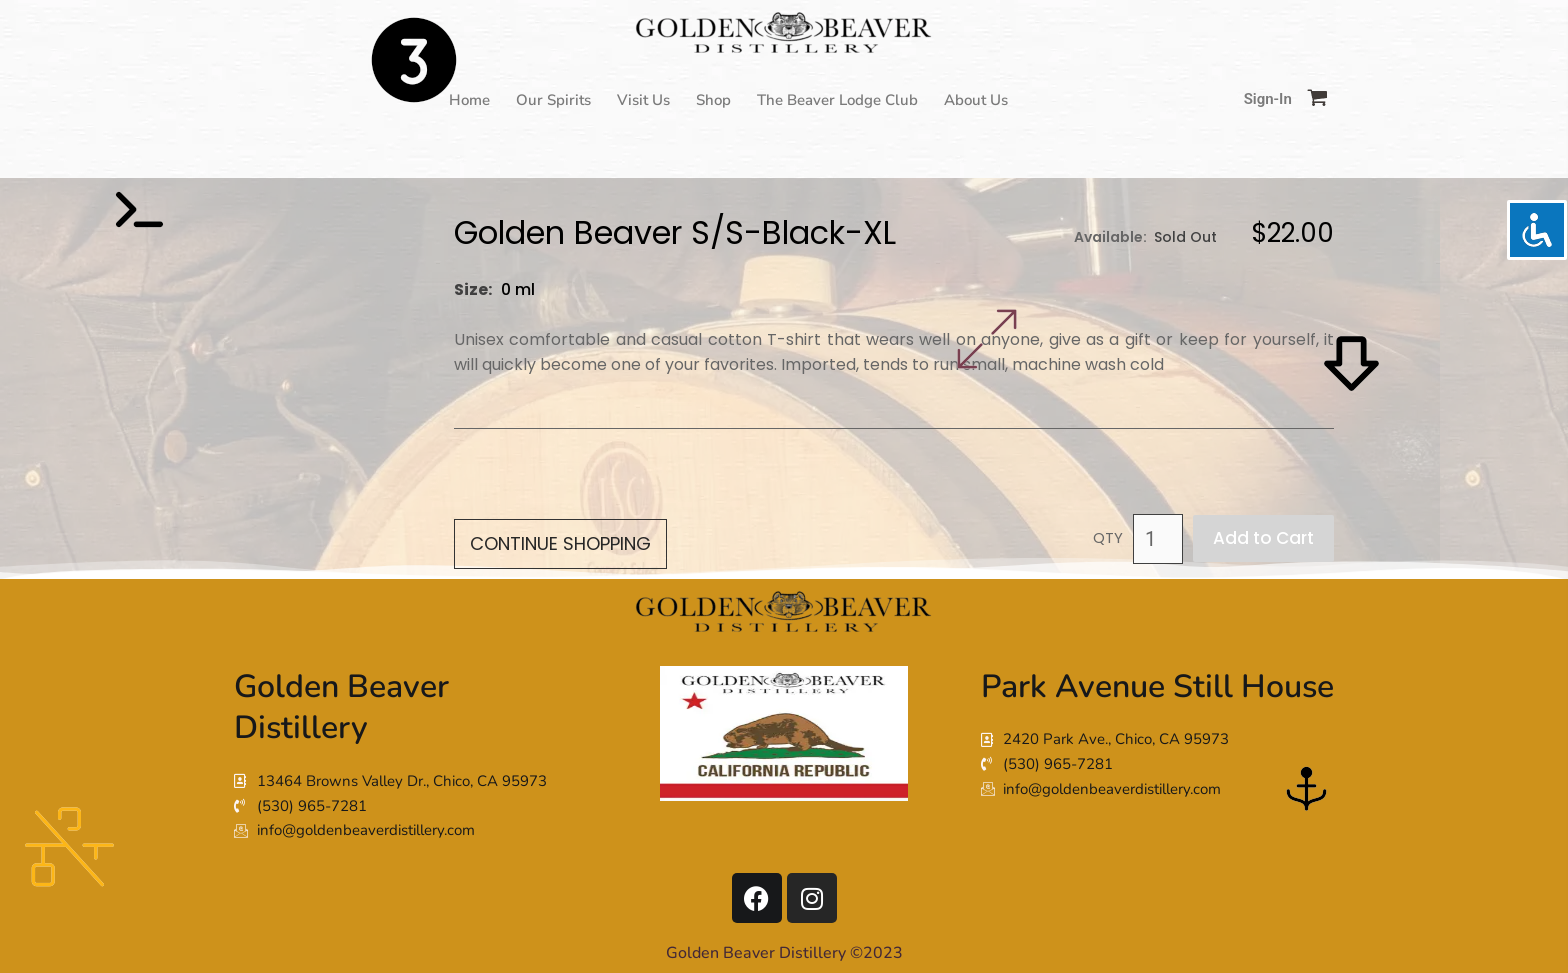  Describe the element at coordinates (139, 209) in the screenshot. I see `open the command line terminal` at that location.